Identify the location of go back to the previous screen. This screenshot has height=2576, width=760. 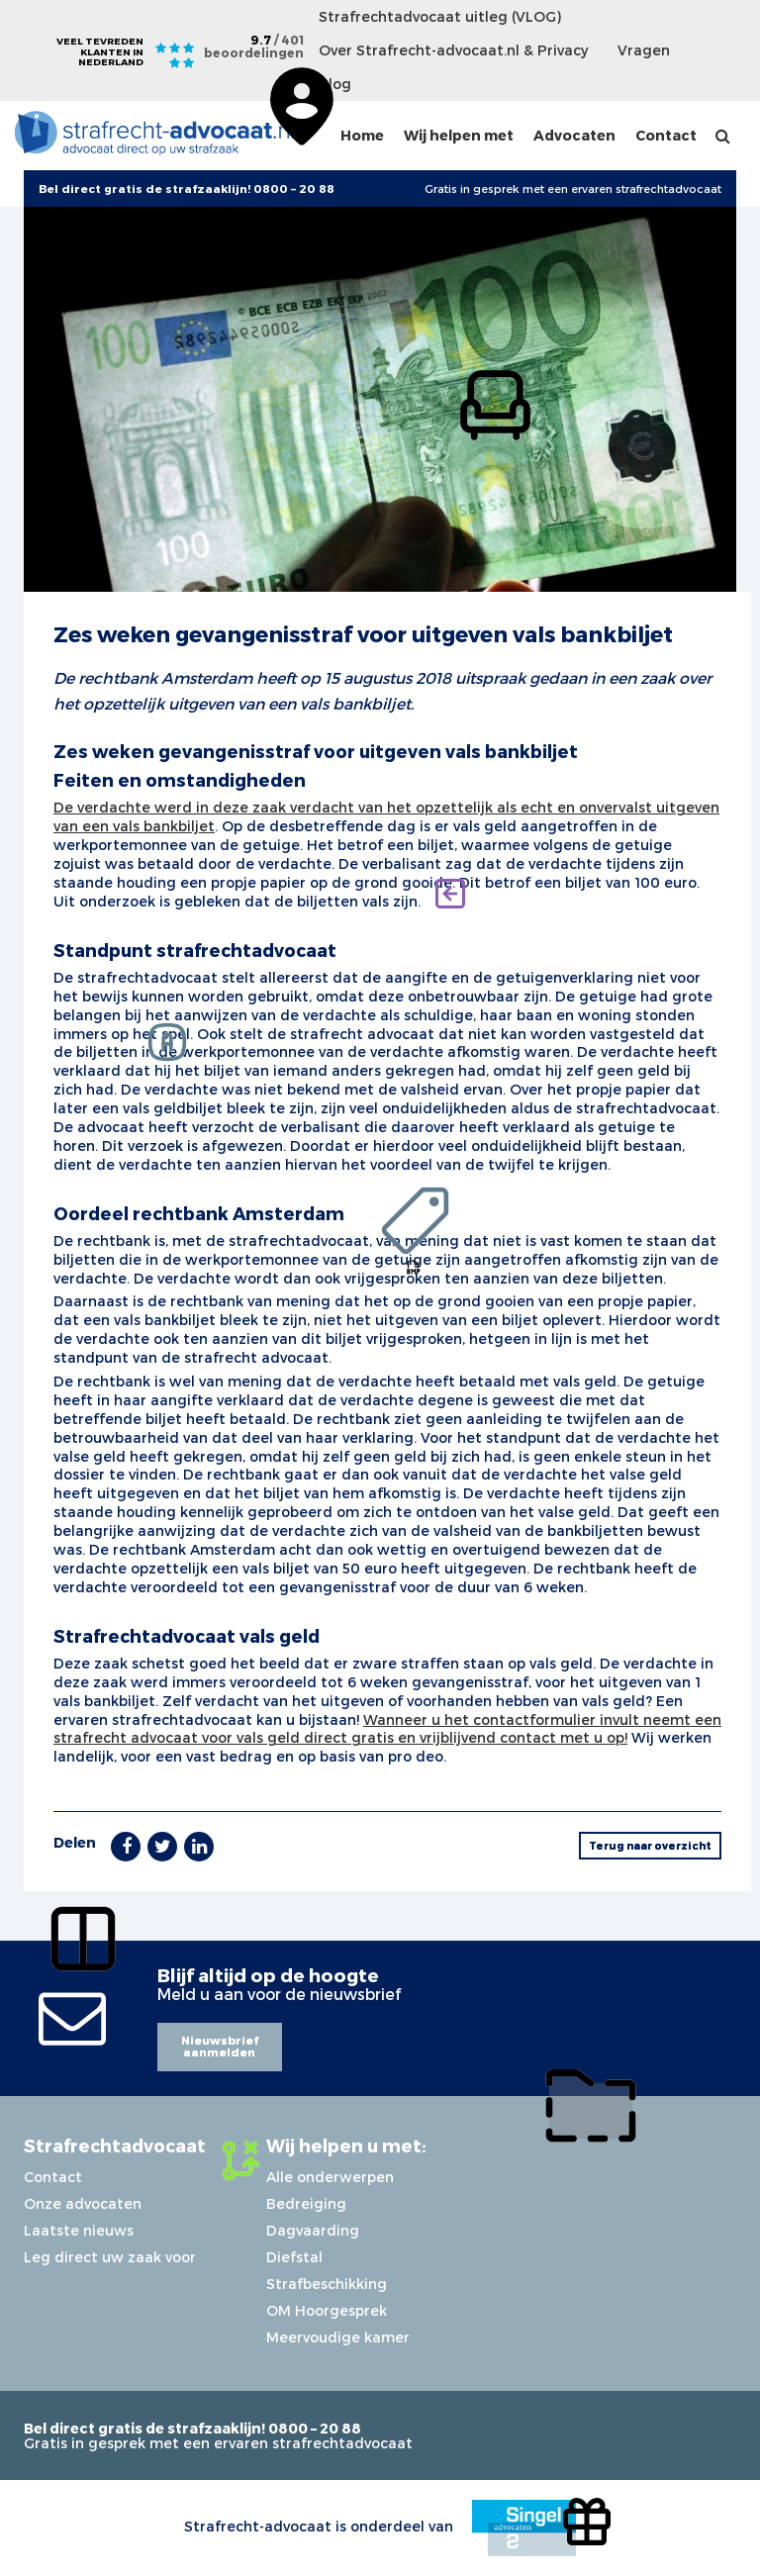
(450, 894).